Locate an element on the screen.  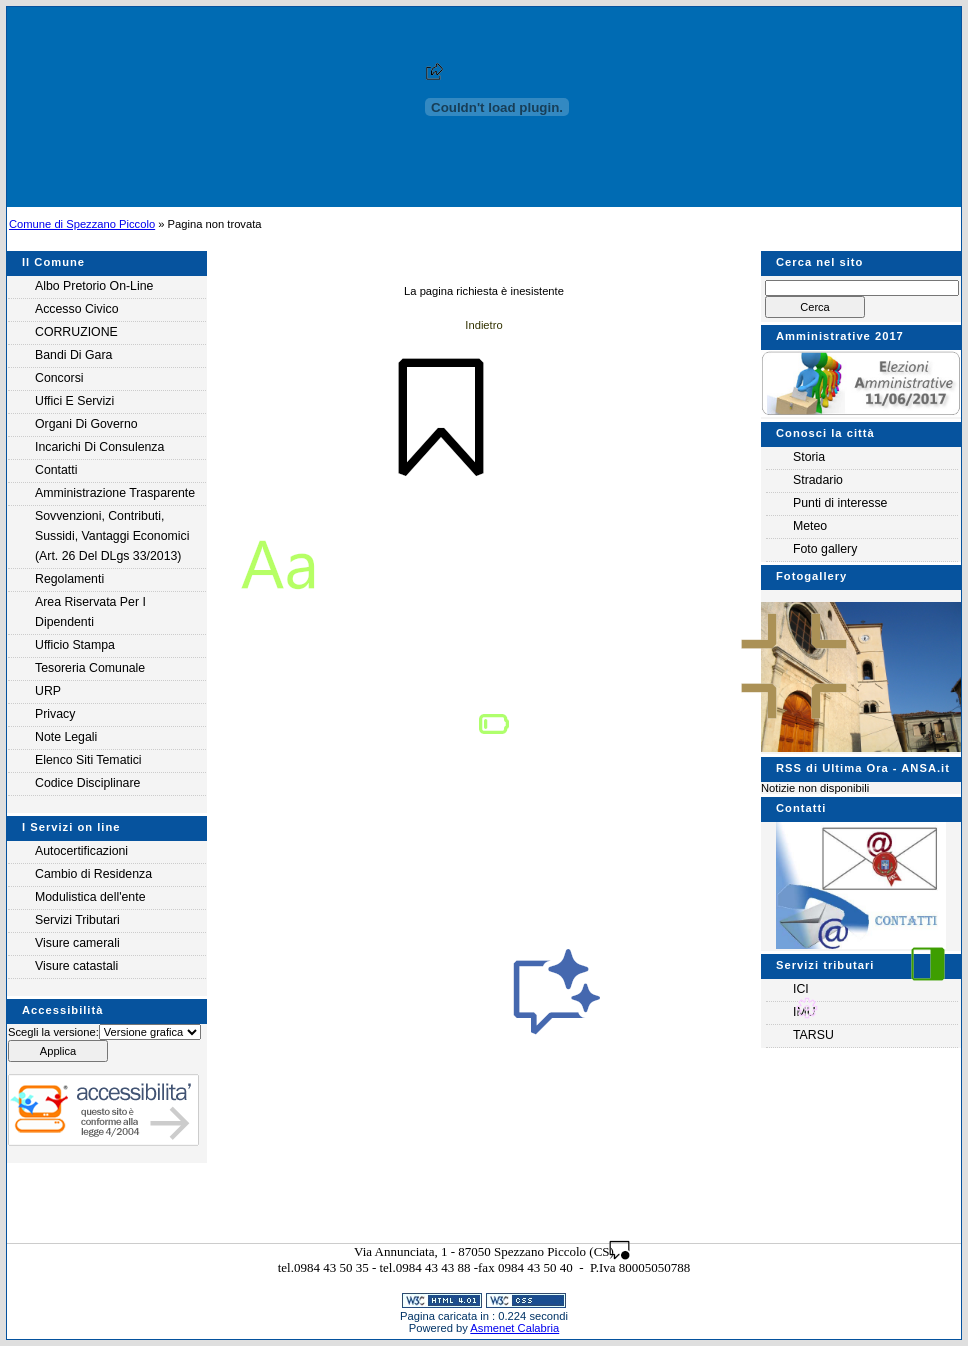
bookmark this item for later is located at coordinates (441, 418).